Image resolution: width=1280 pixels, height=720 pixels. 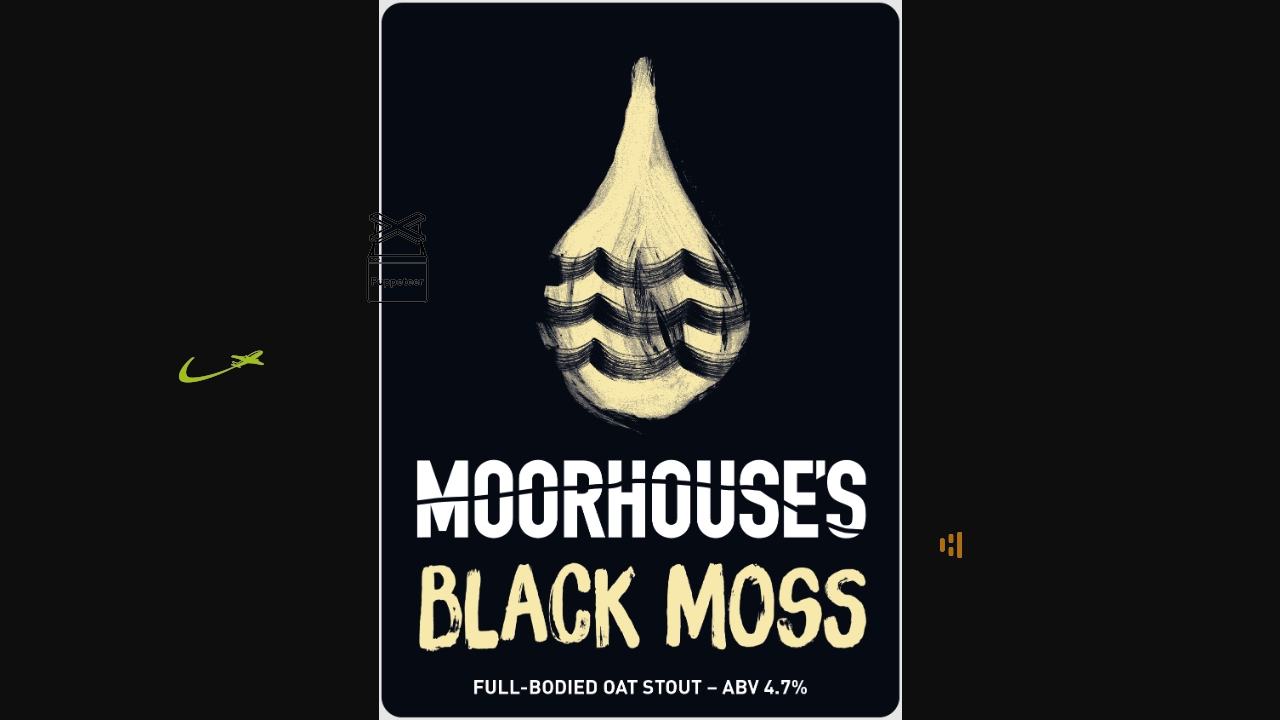 What do you see at coordinates (951, 545) in the screenshot?
I see `open hyperskill learning platform` at bounding box center [951, 545].